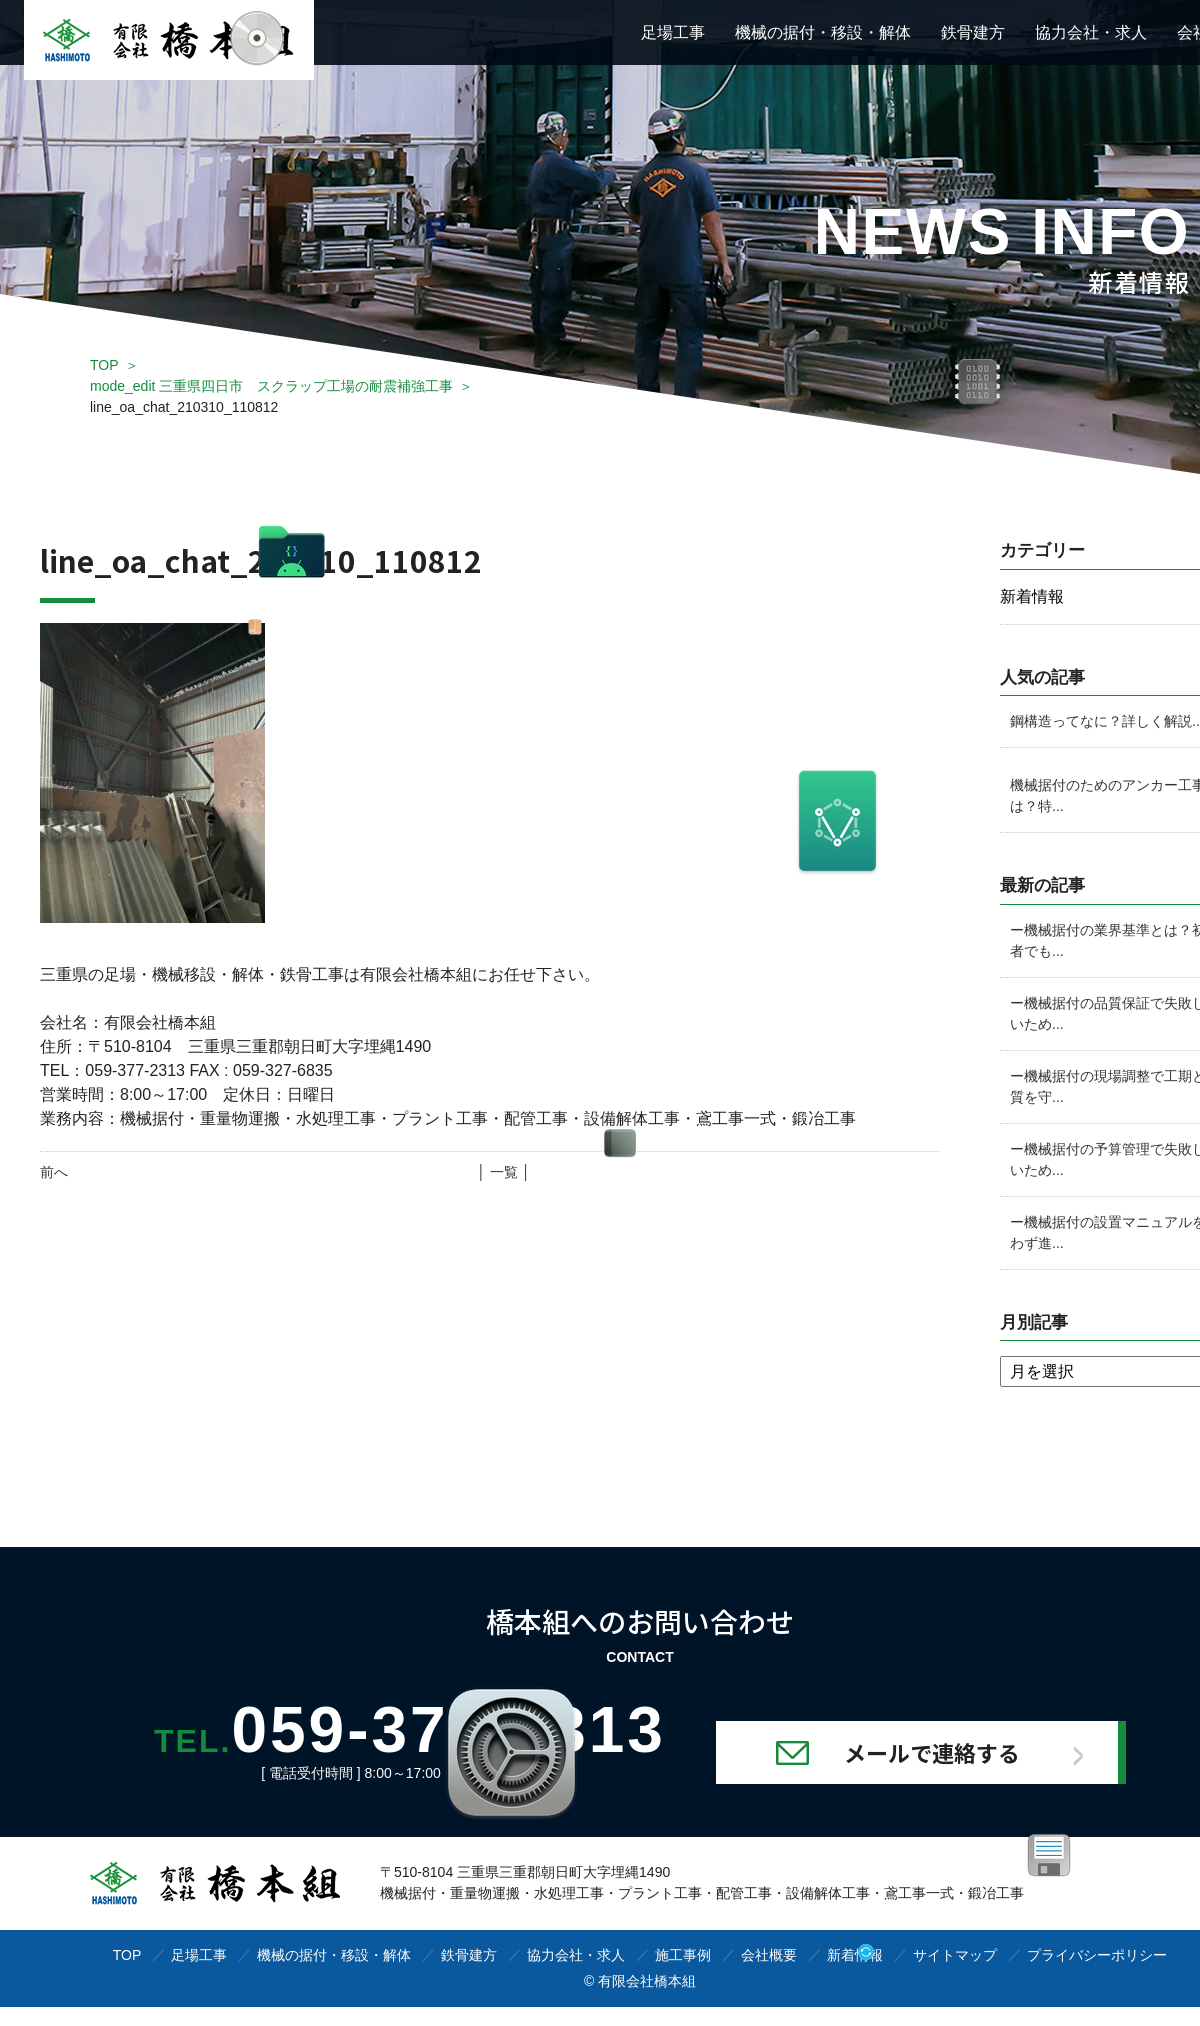 This screenshot has width=1200, height=2026. Describe the element at coordinates (977, 381) in the screenshot. I see `firmware file or binary data` at that location.